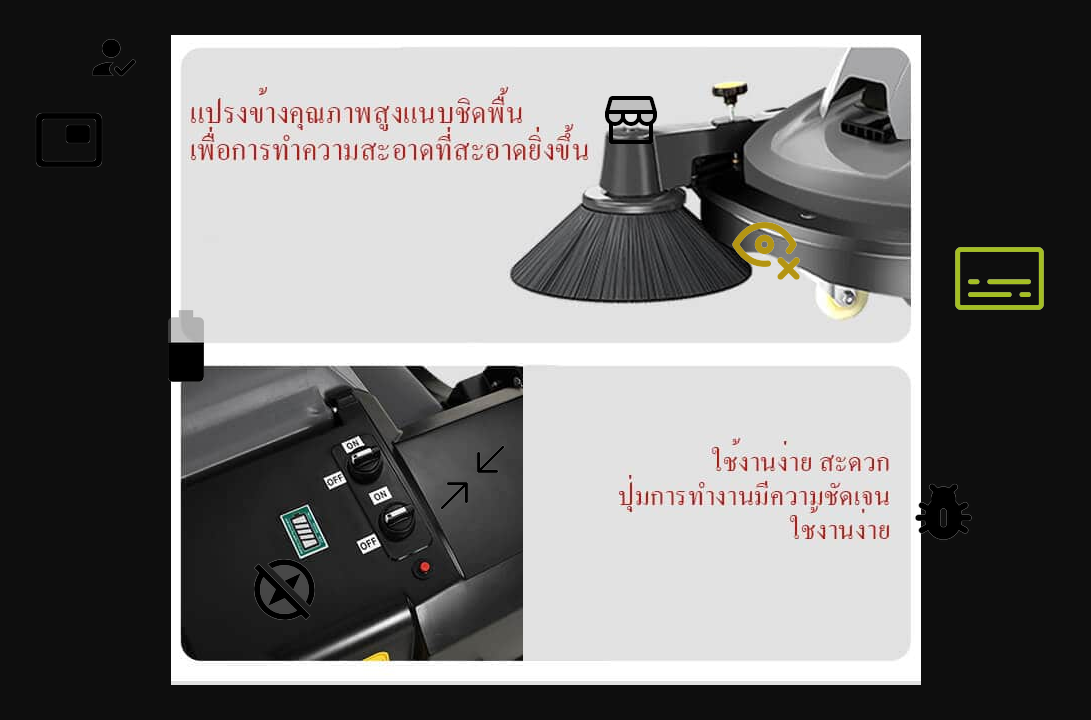 Image resolution: width=1091 pixels, height=720 pixels. Describe the element at coordinates (943, 511) in the screenshot. I see `find pest control services nearby` at that location.